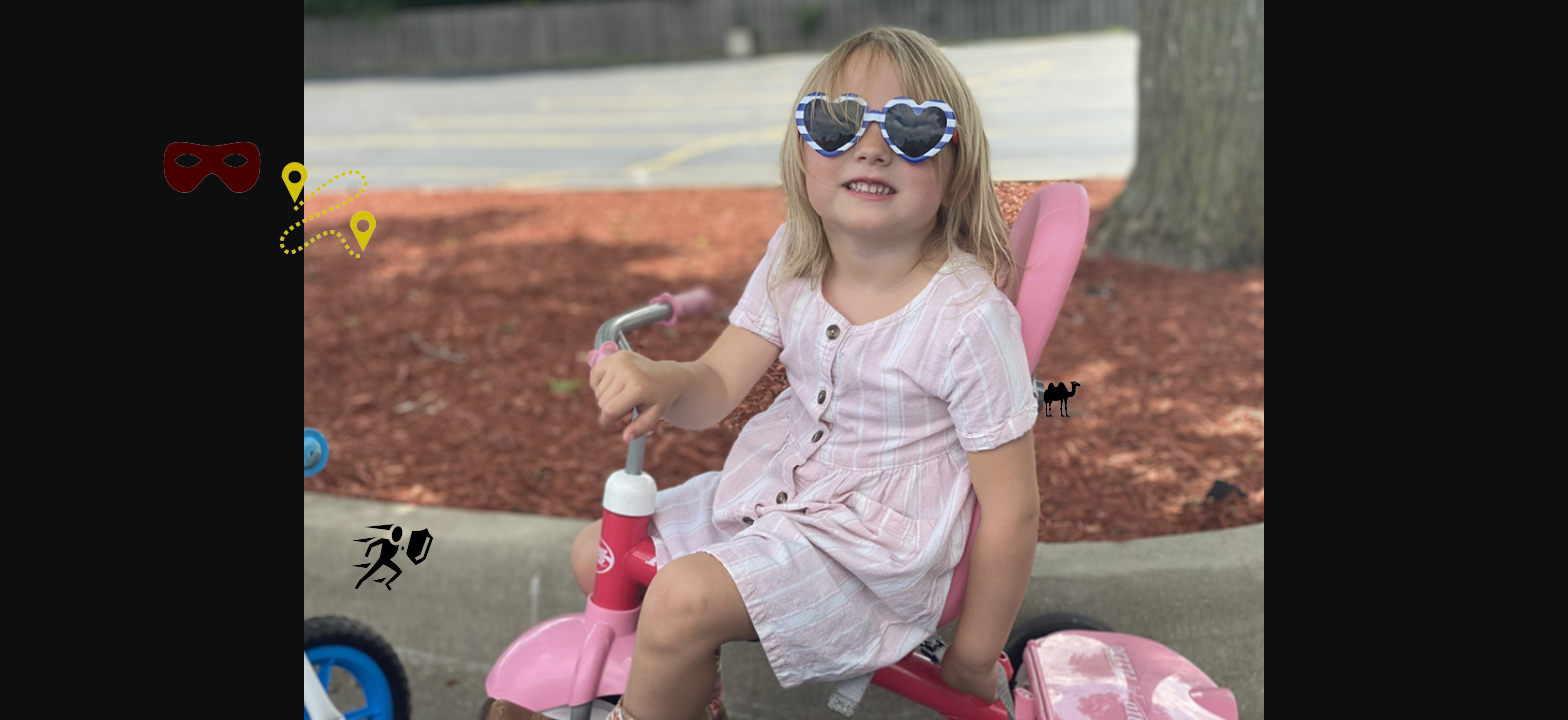 This screenshot has width=1568, height=720. Describe the element at coordinates (391, 557) in the screenshot. I see `activate shield bash ability` at that location.